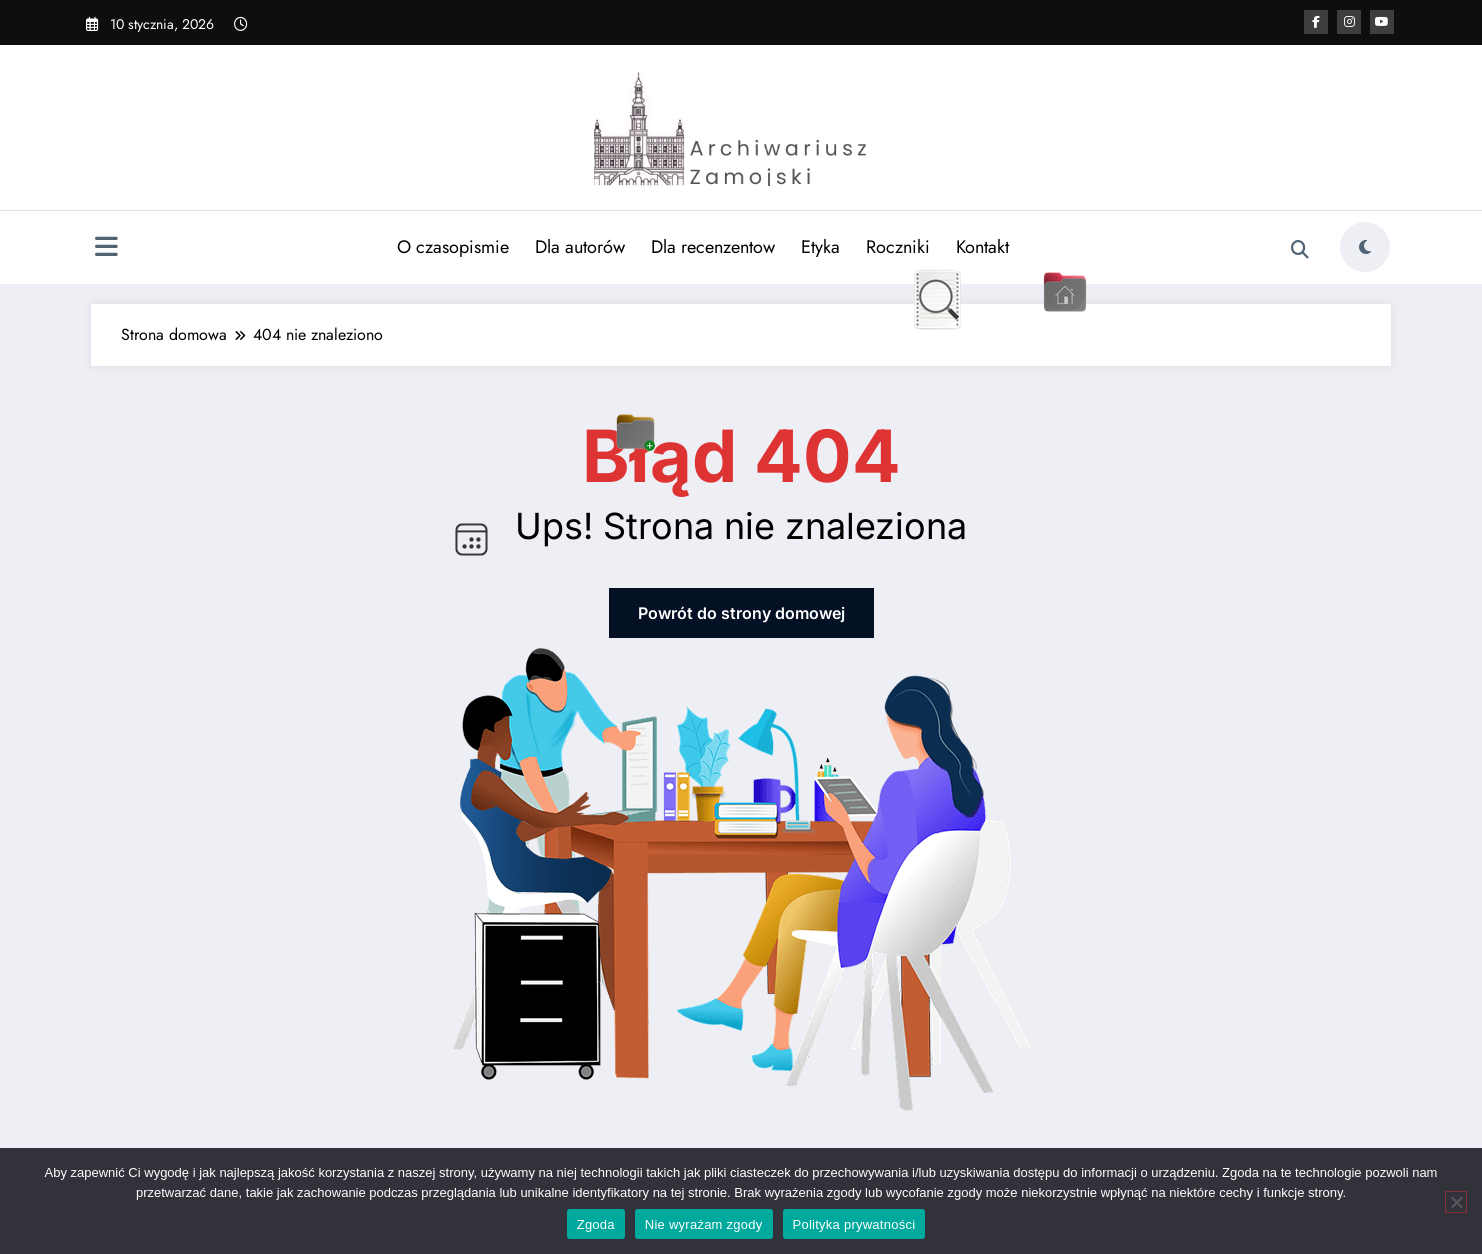  I want to click on create a new folder, so click(635, 431).